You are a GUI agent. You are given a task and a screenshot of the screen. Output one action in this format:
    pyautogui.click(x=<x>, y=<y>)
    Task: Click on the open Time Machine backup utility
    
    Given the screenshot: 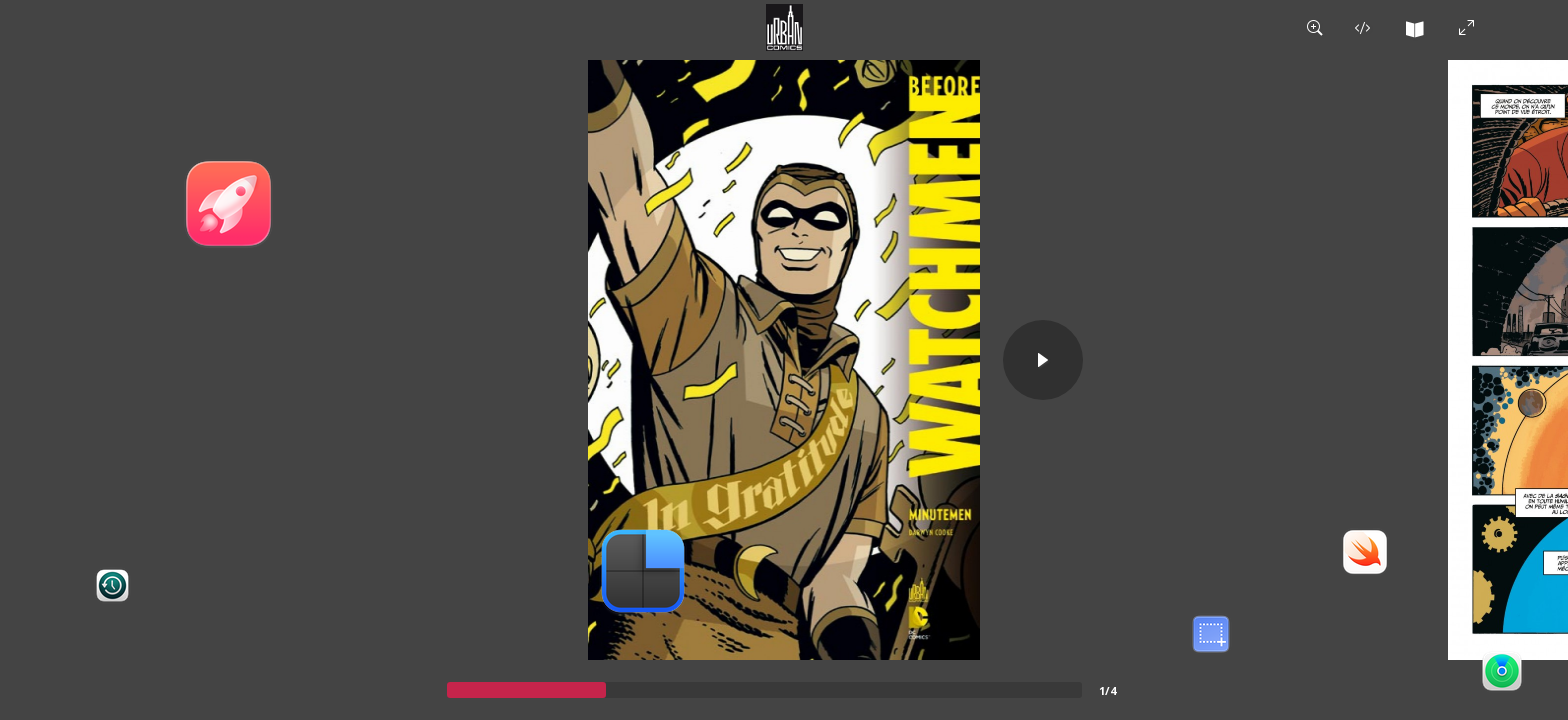 What is the action you would take?
    pyautogui.click(x=112, y=585)
    